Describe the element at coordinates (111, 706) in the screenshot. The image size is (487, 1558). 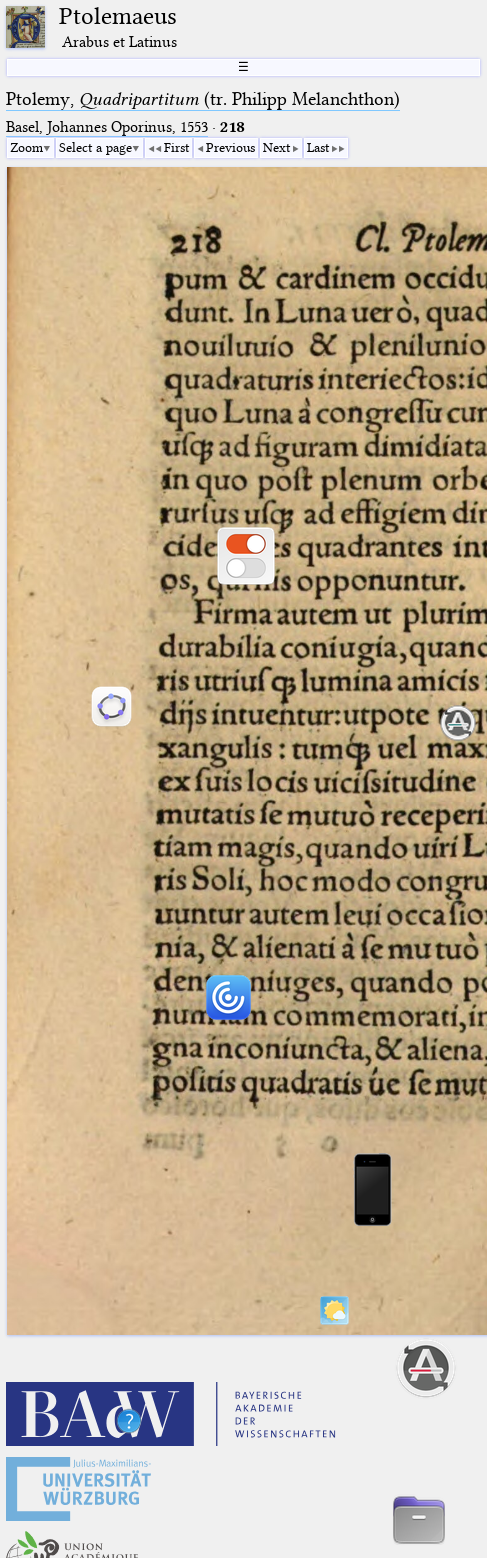
I see `open geogebra mathematics application` at that location.